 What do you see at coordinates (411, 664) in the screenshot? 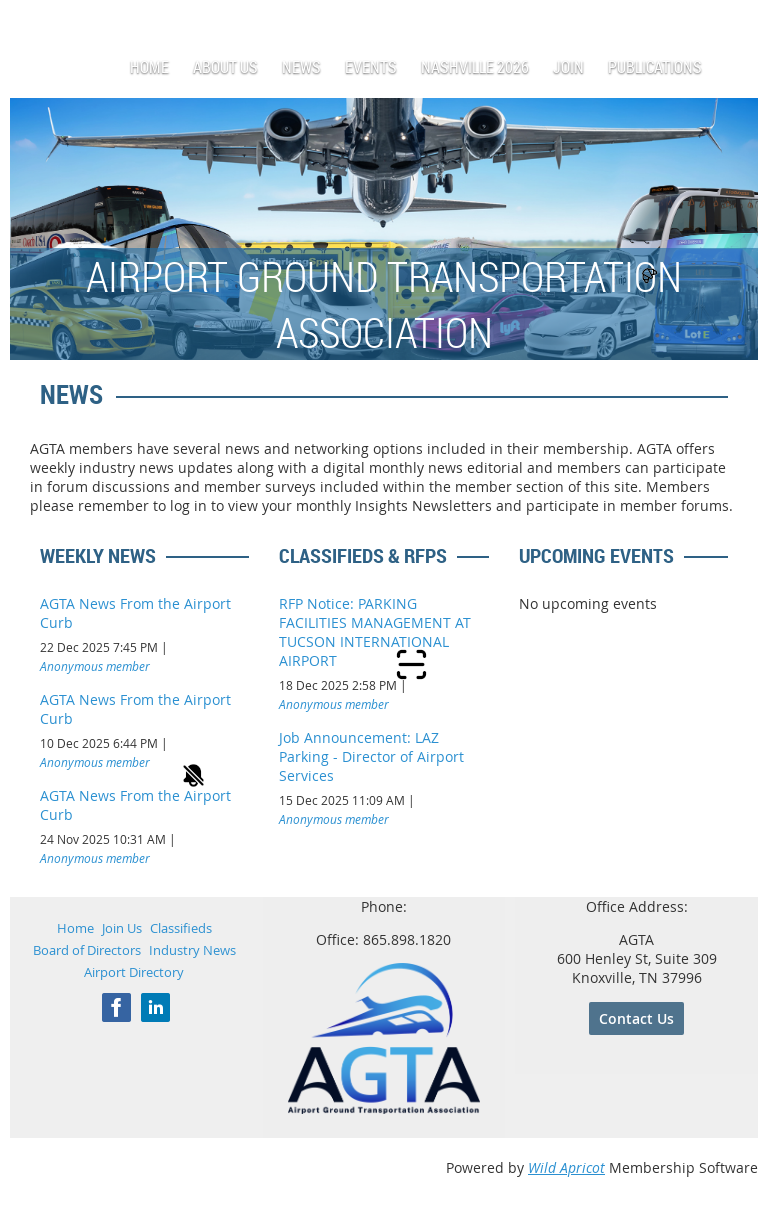
I see `scan a QR code or barcode` at bounding box center [411, 664].